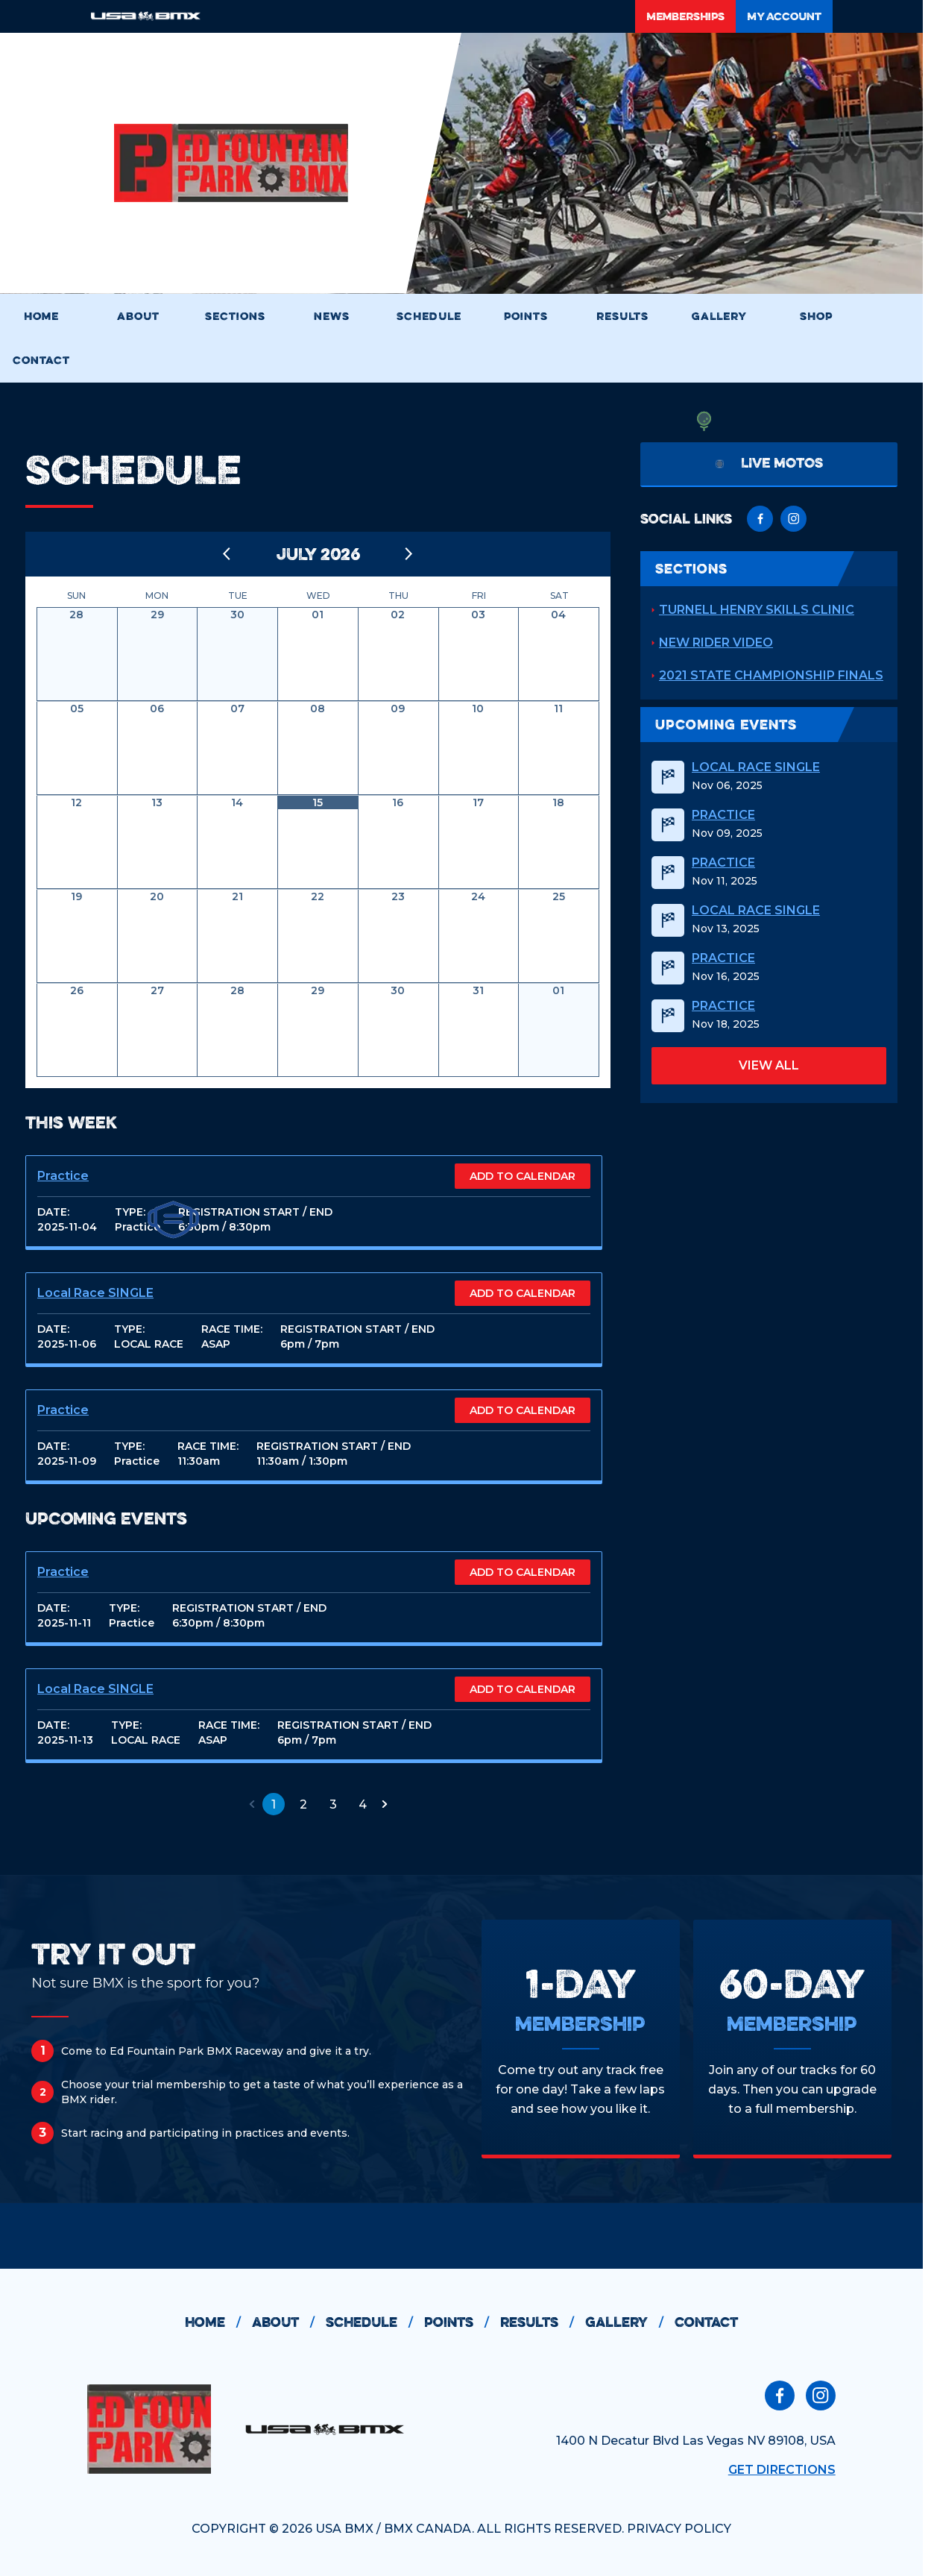 The height and width of the screenshot is (2576, 934). Describe the element at coordinates (173, 1220) in the screenshot. I see `indicates mask required area or health guidelines` at that location.